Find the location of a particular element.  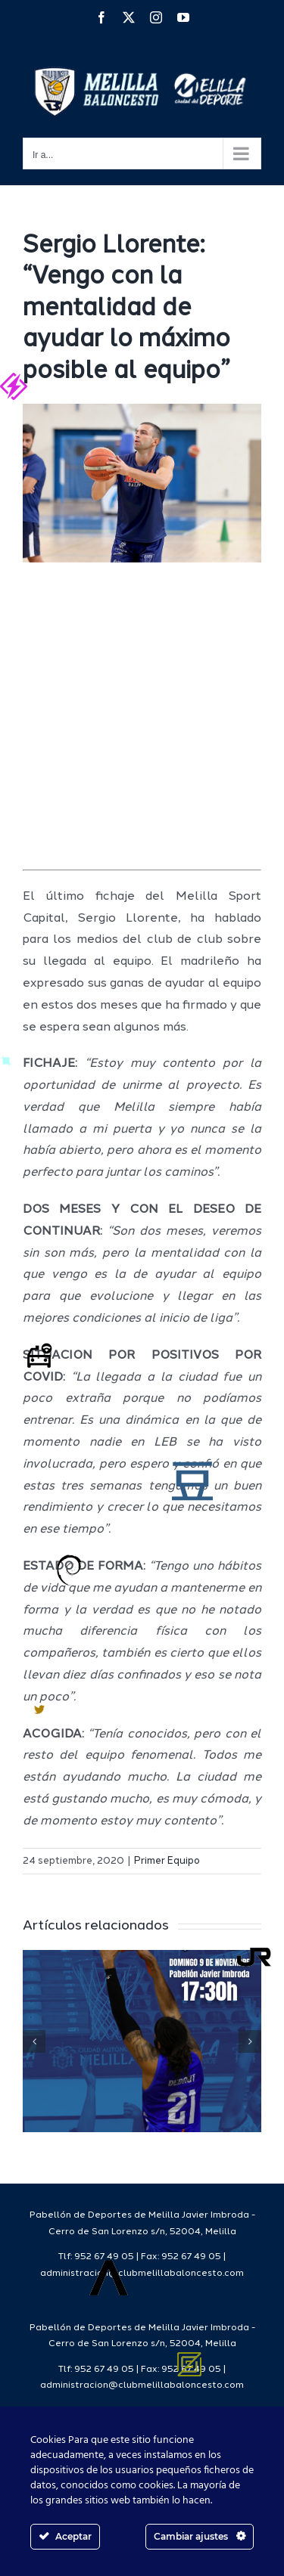

debian linux operating system logo is located at coordinates (69, 1570).